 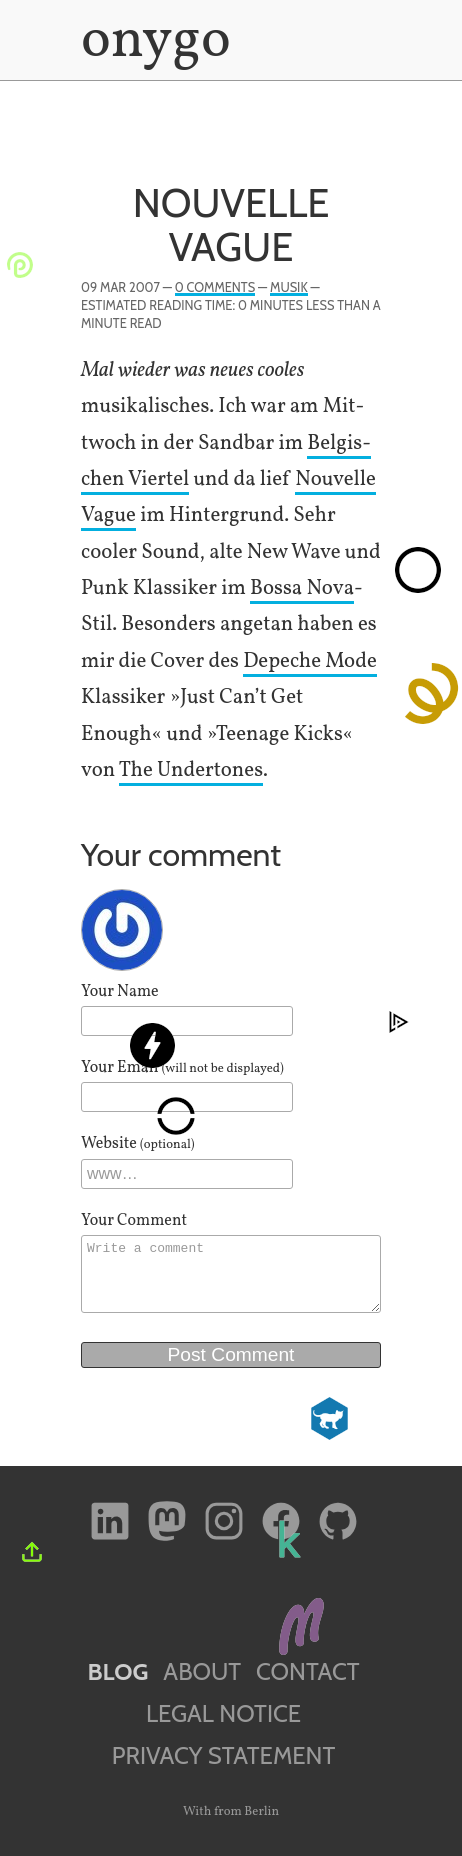 What do you see at coordinates (431, 693) in the screenshot?
I see `spring creators platform logo` at bounding box center [431, 693].